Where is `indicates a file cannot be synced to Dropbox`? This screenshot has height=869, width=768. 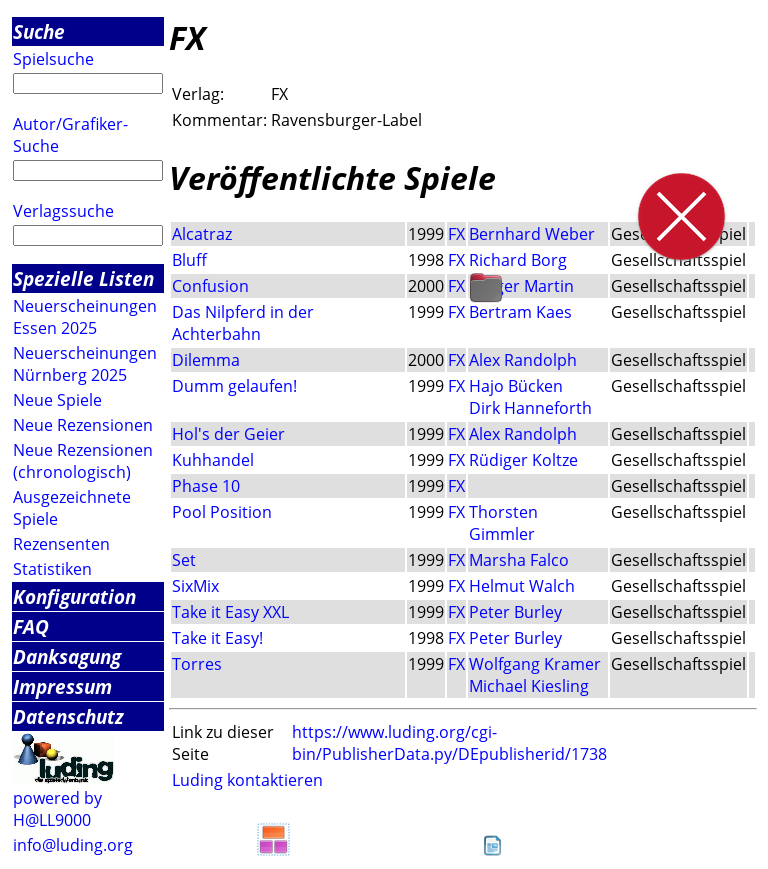 indicates a file cannot be synced to Dropbox is located at coordinates (681, 216).